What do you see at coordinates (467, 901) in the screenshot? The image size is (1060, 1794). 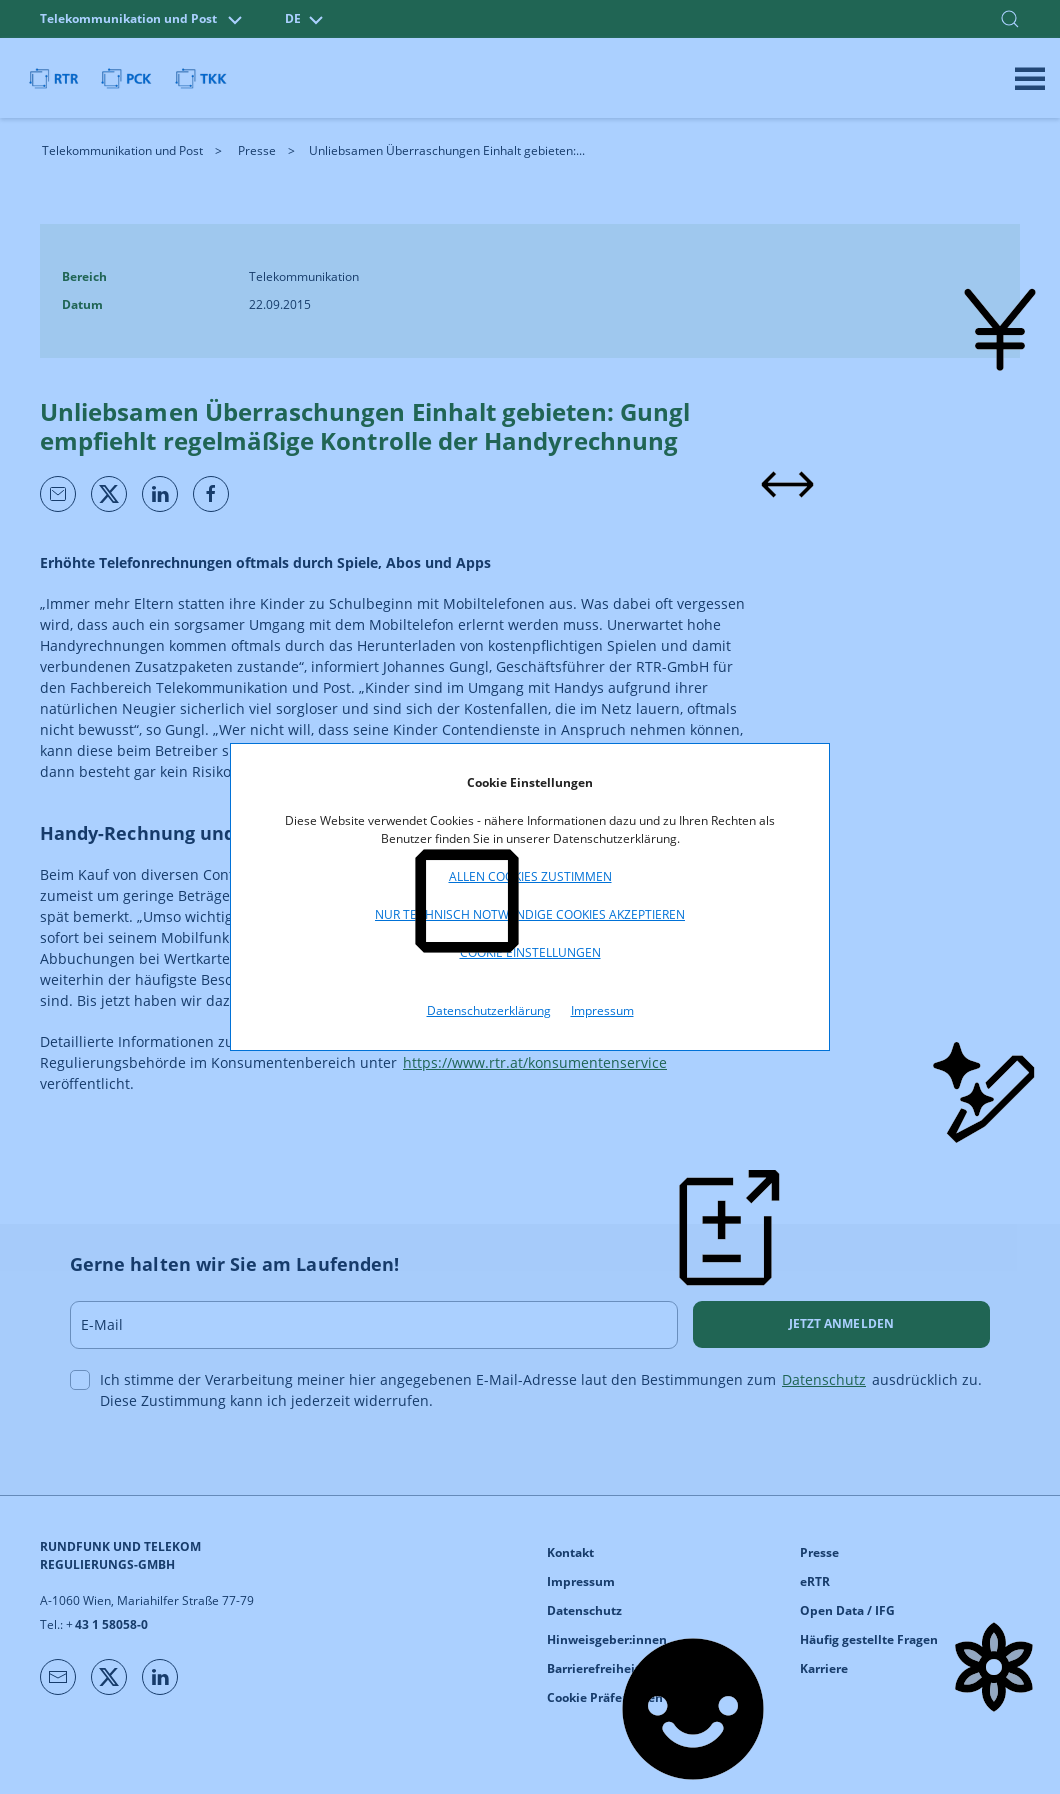 I see `stop debugging session` at bounding box center [467, 901].